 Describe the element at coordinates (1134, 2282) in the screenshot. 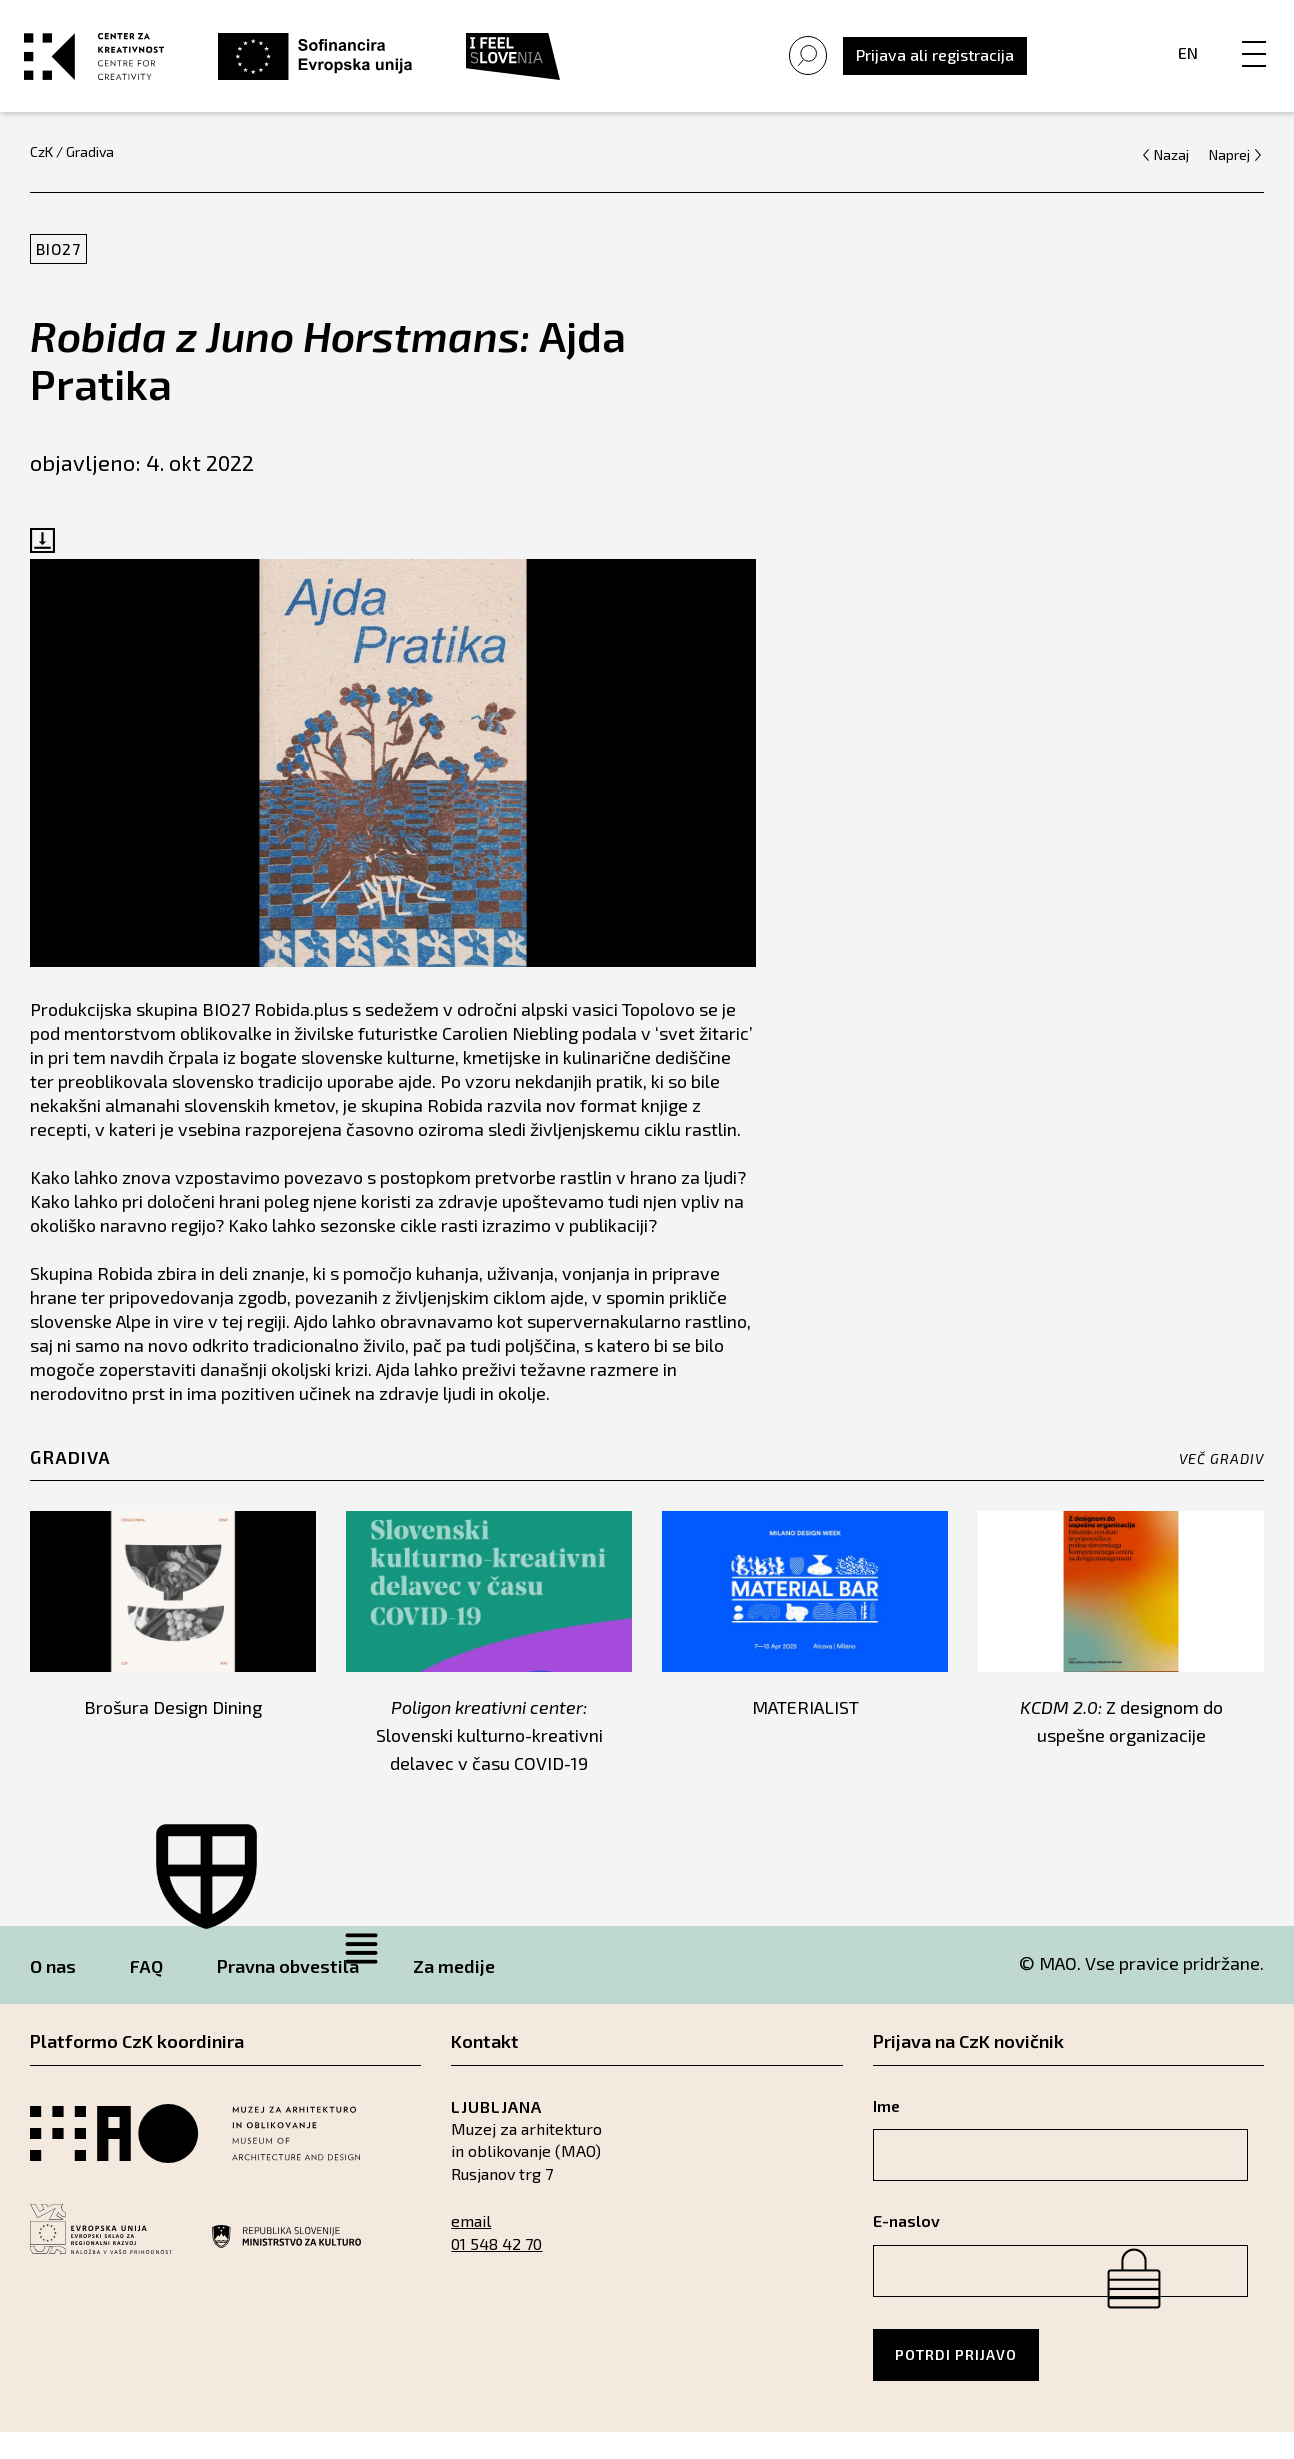

I see `indicates a secure or encrypted connection` at that location.